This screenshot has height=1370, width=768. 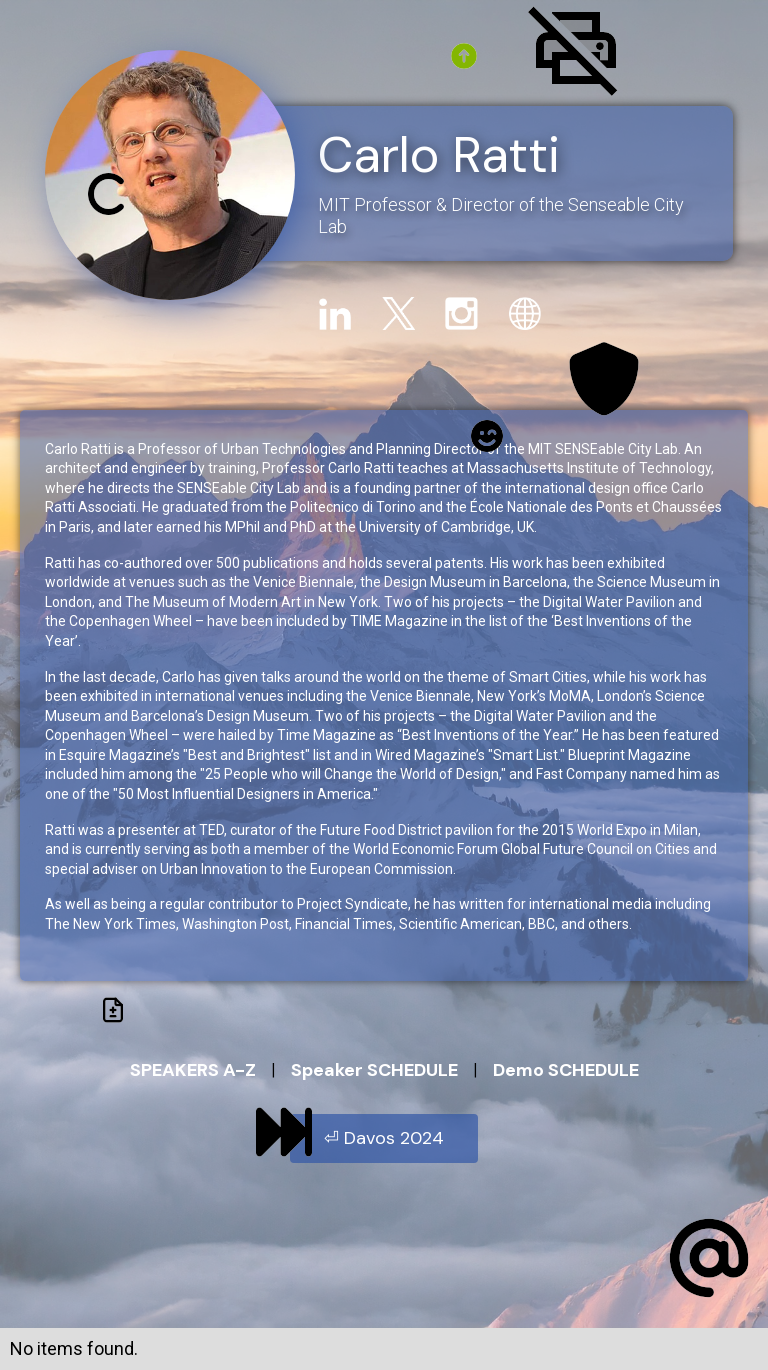 I want to click on enter an email address, so click(x=709, y=1258).